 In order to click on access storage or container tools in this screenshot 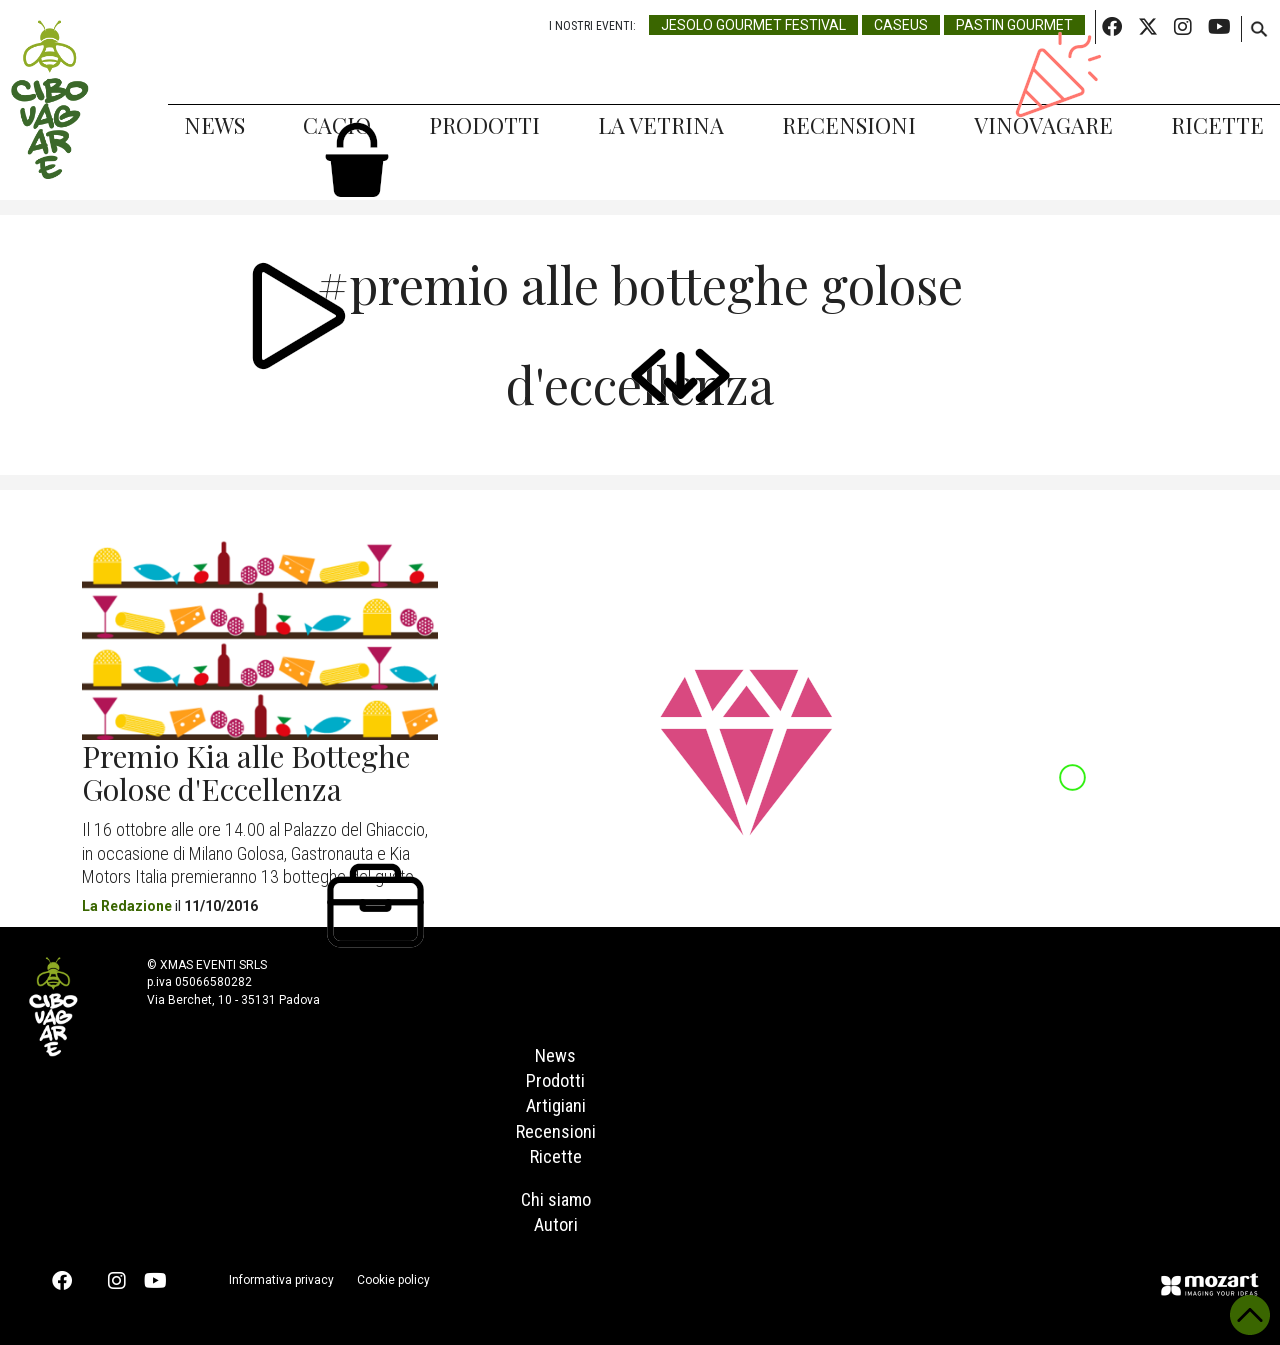, I will do `click(357, 161)`.